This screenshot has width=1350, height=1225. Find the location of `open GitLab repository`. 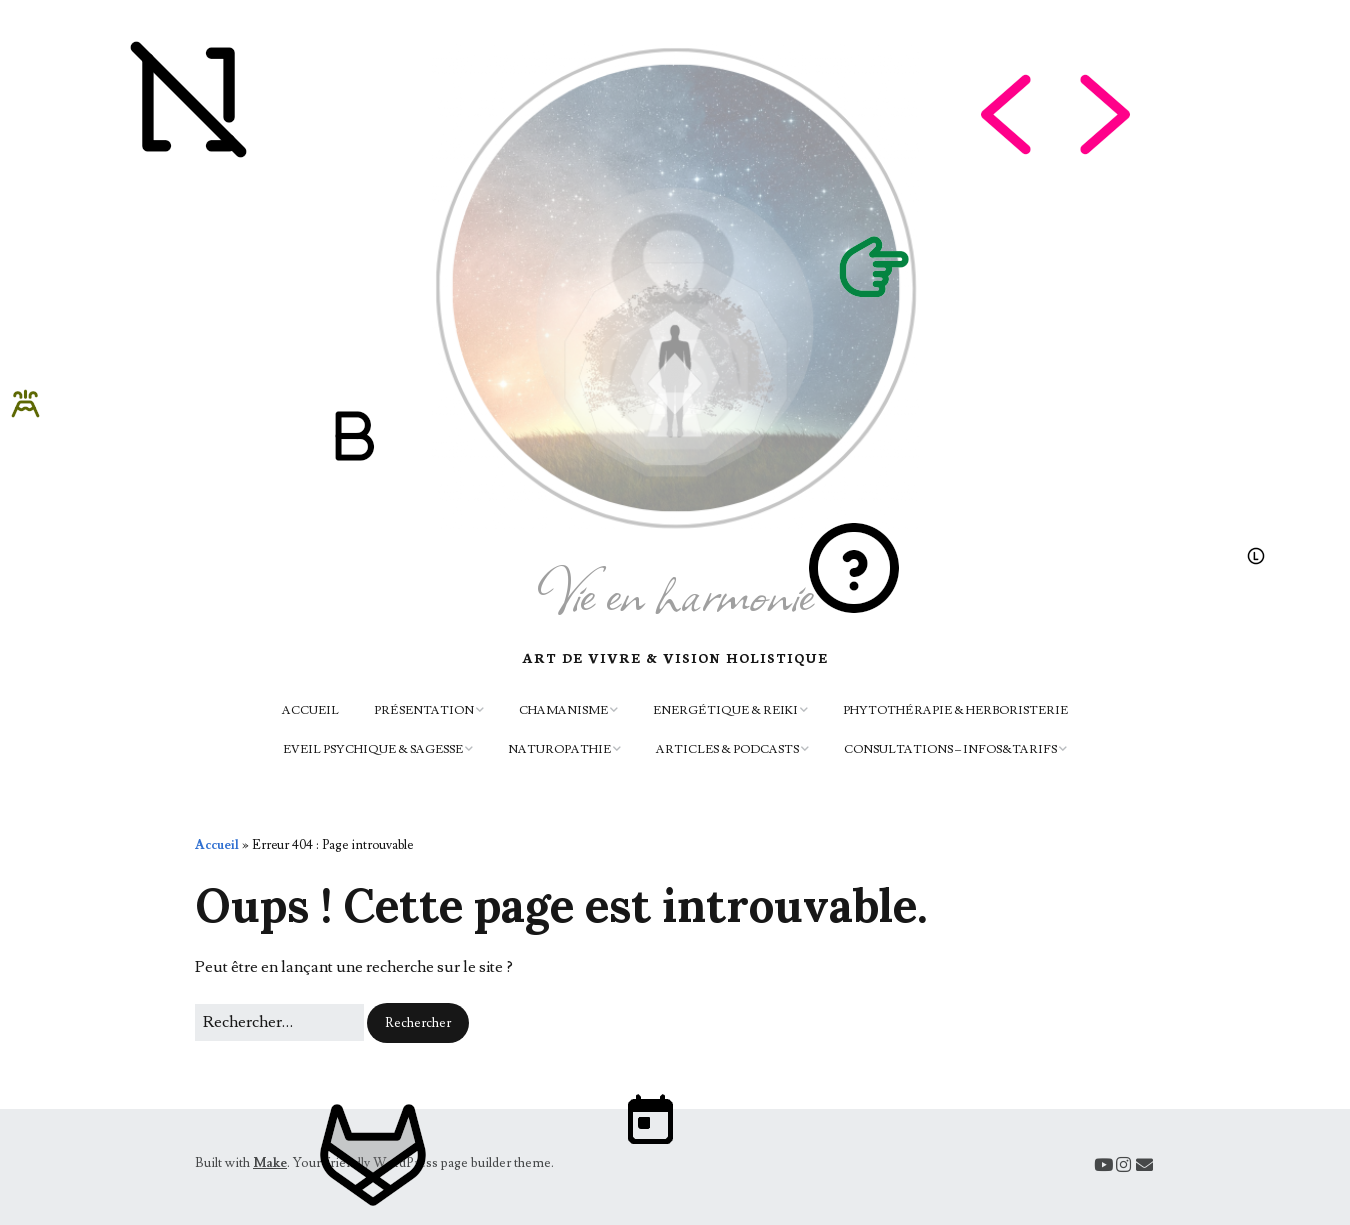

open GitLab repository is located at coordinates (373, 1153).